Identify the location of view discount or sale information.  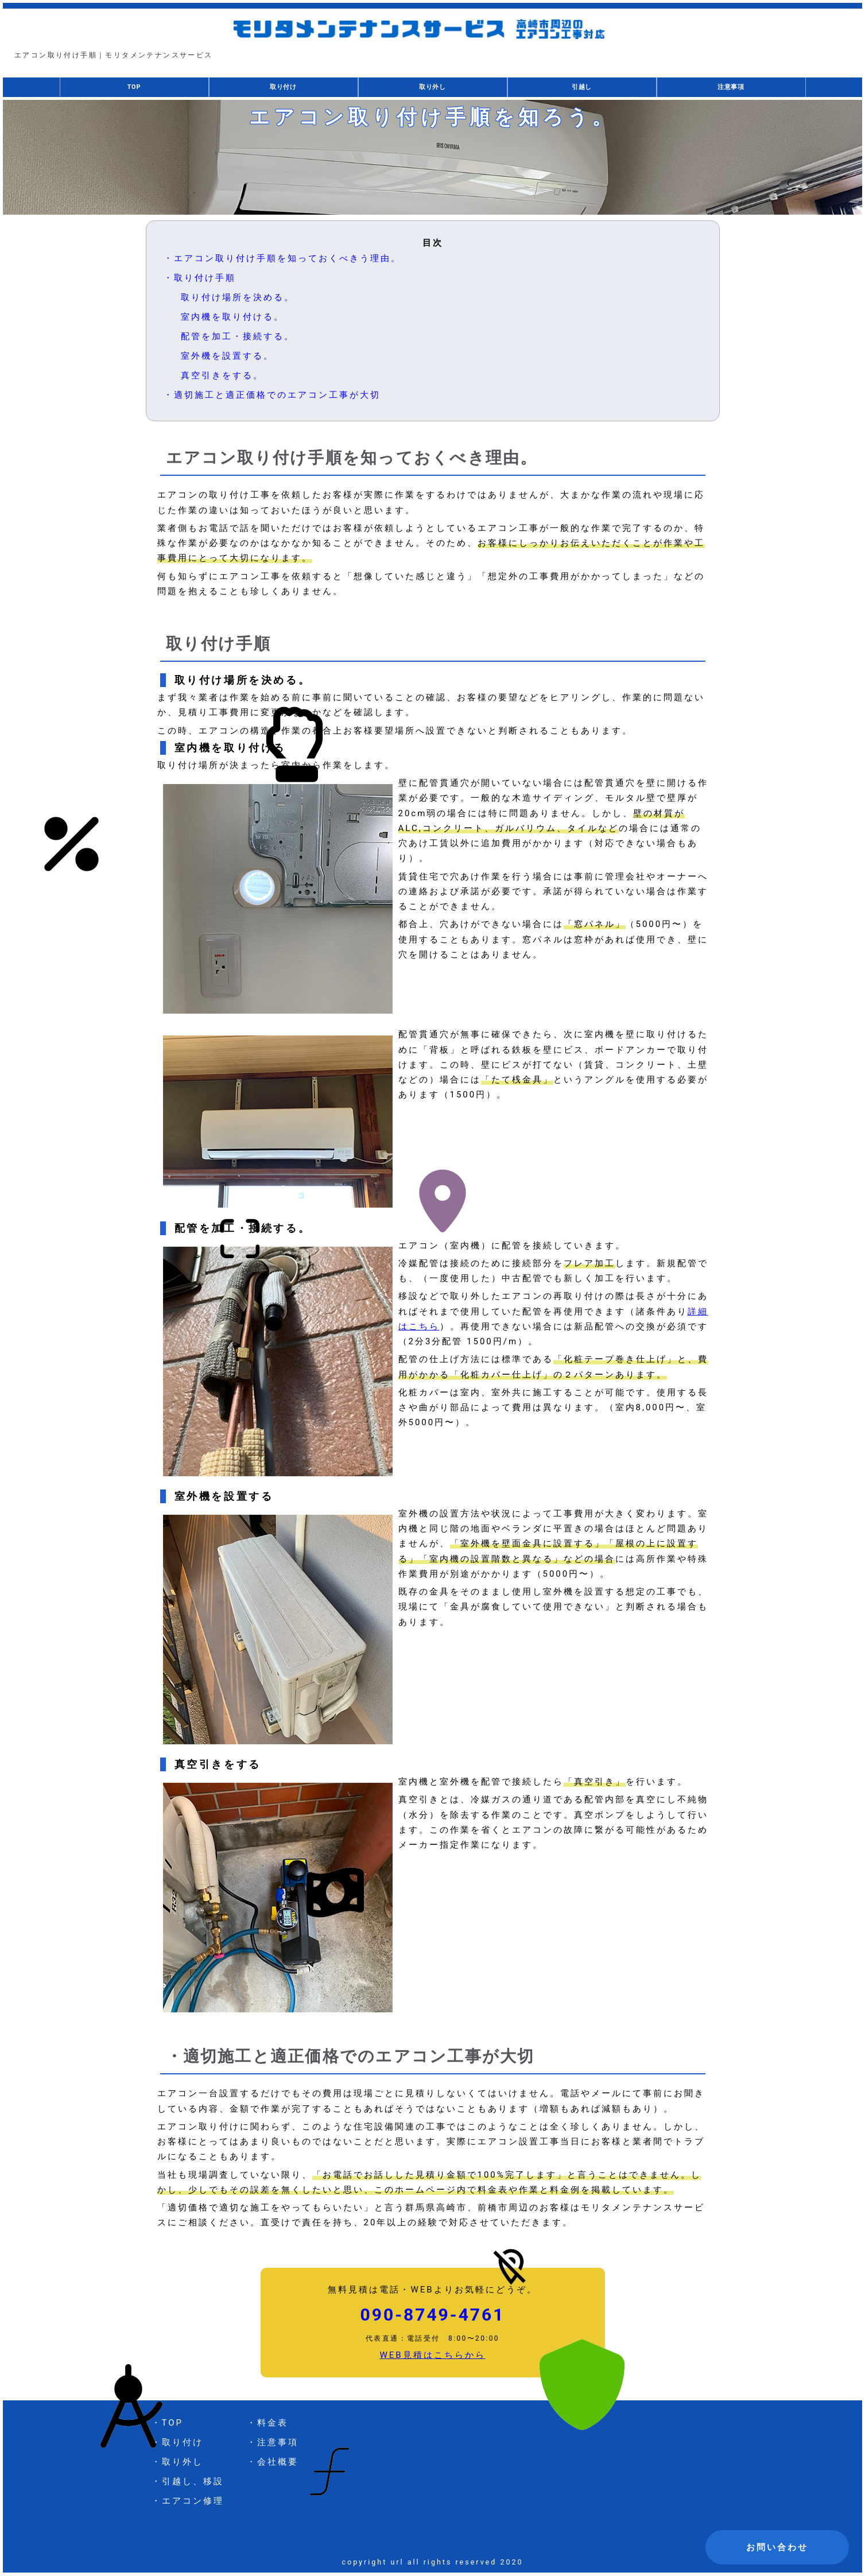
(71, 844).